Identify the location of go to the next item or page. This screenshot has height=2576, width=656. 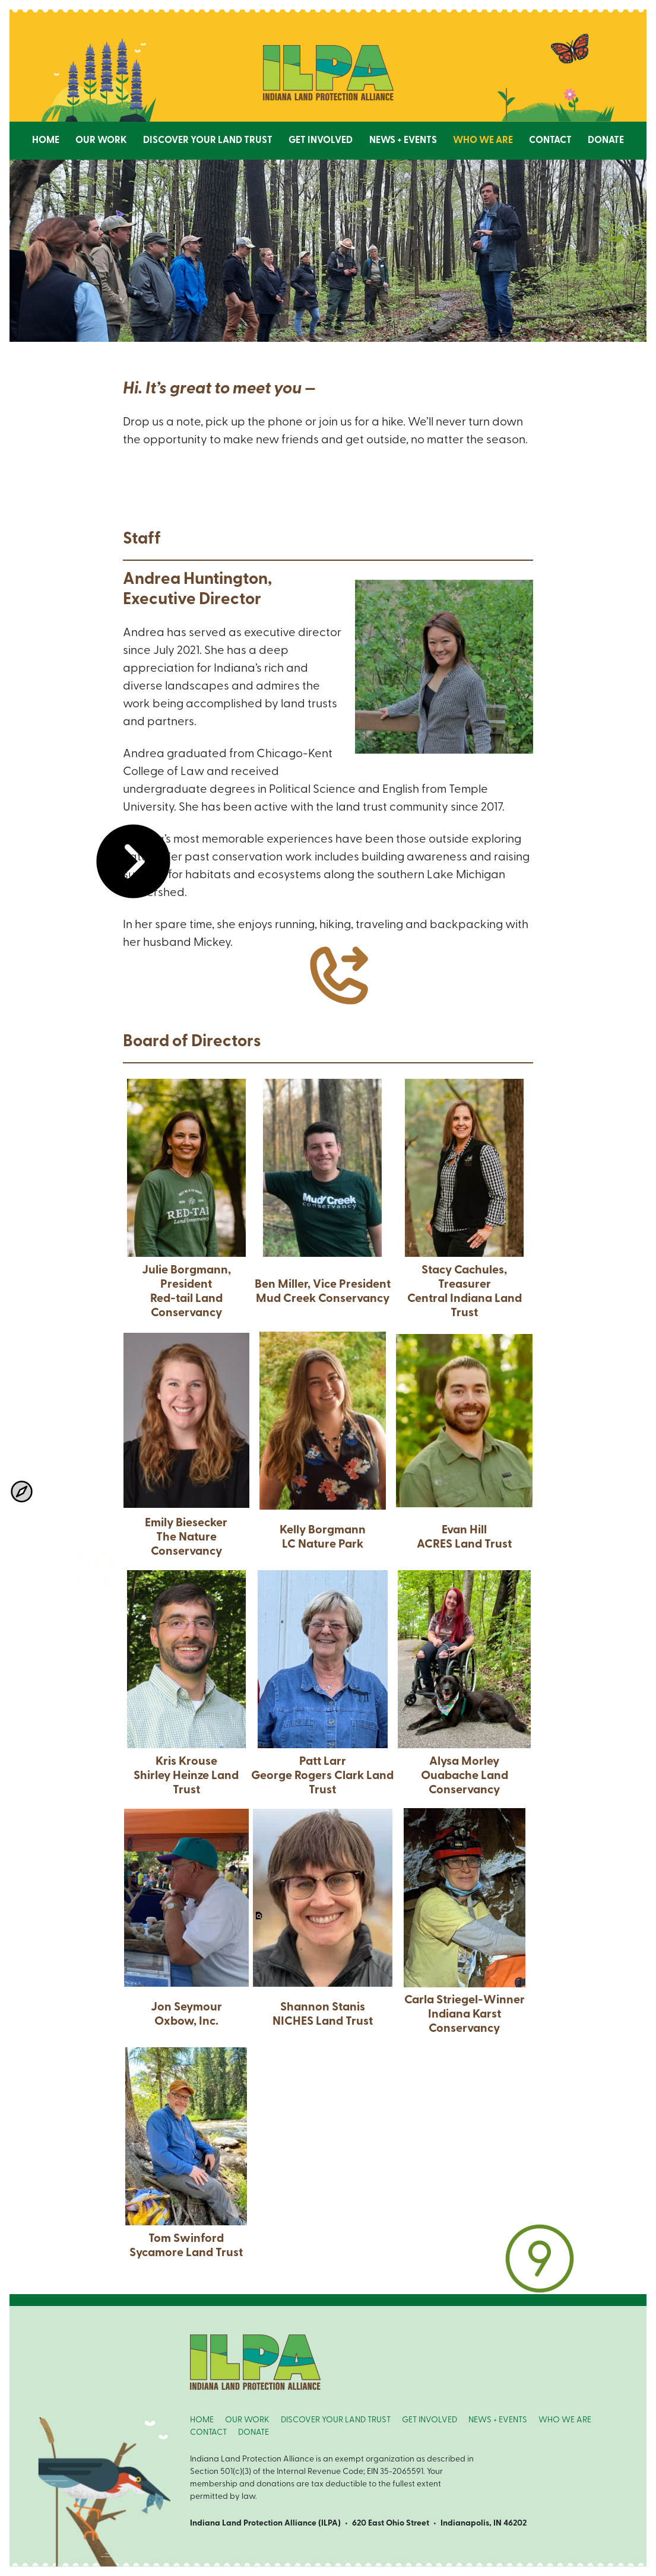
(133, 861).